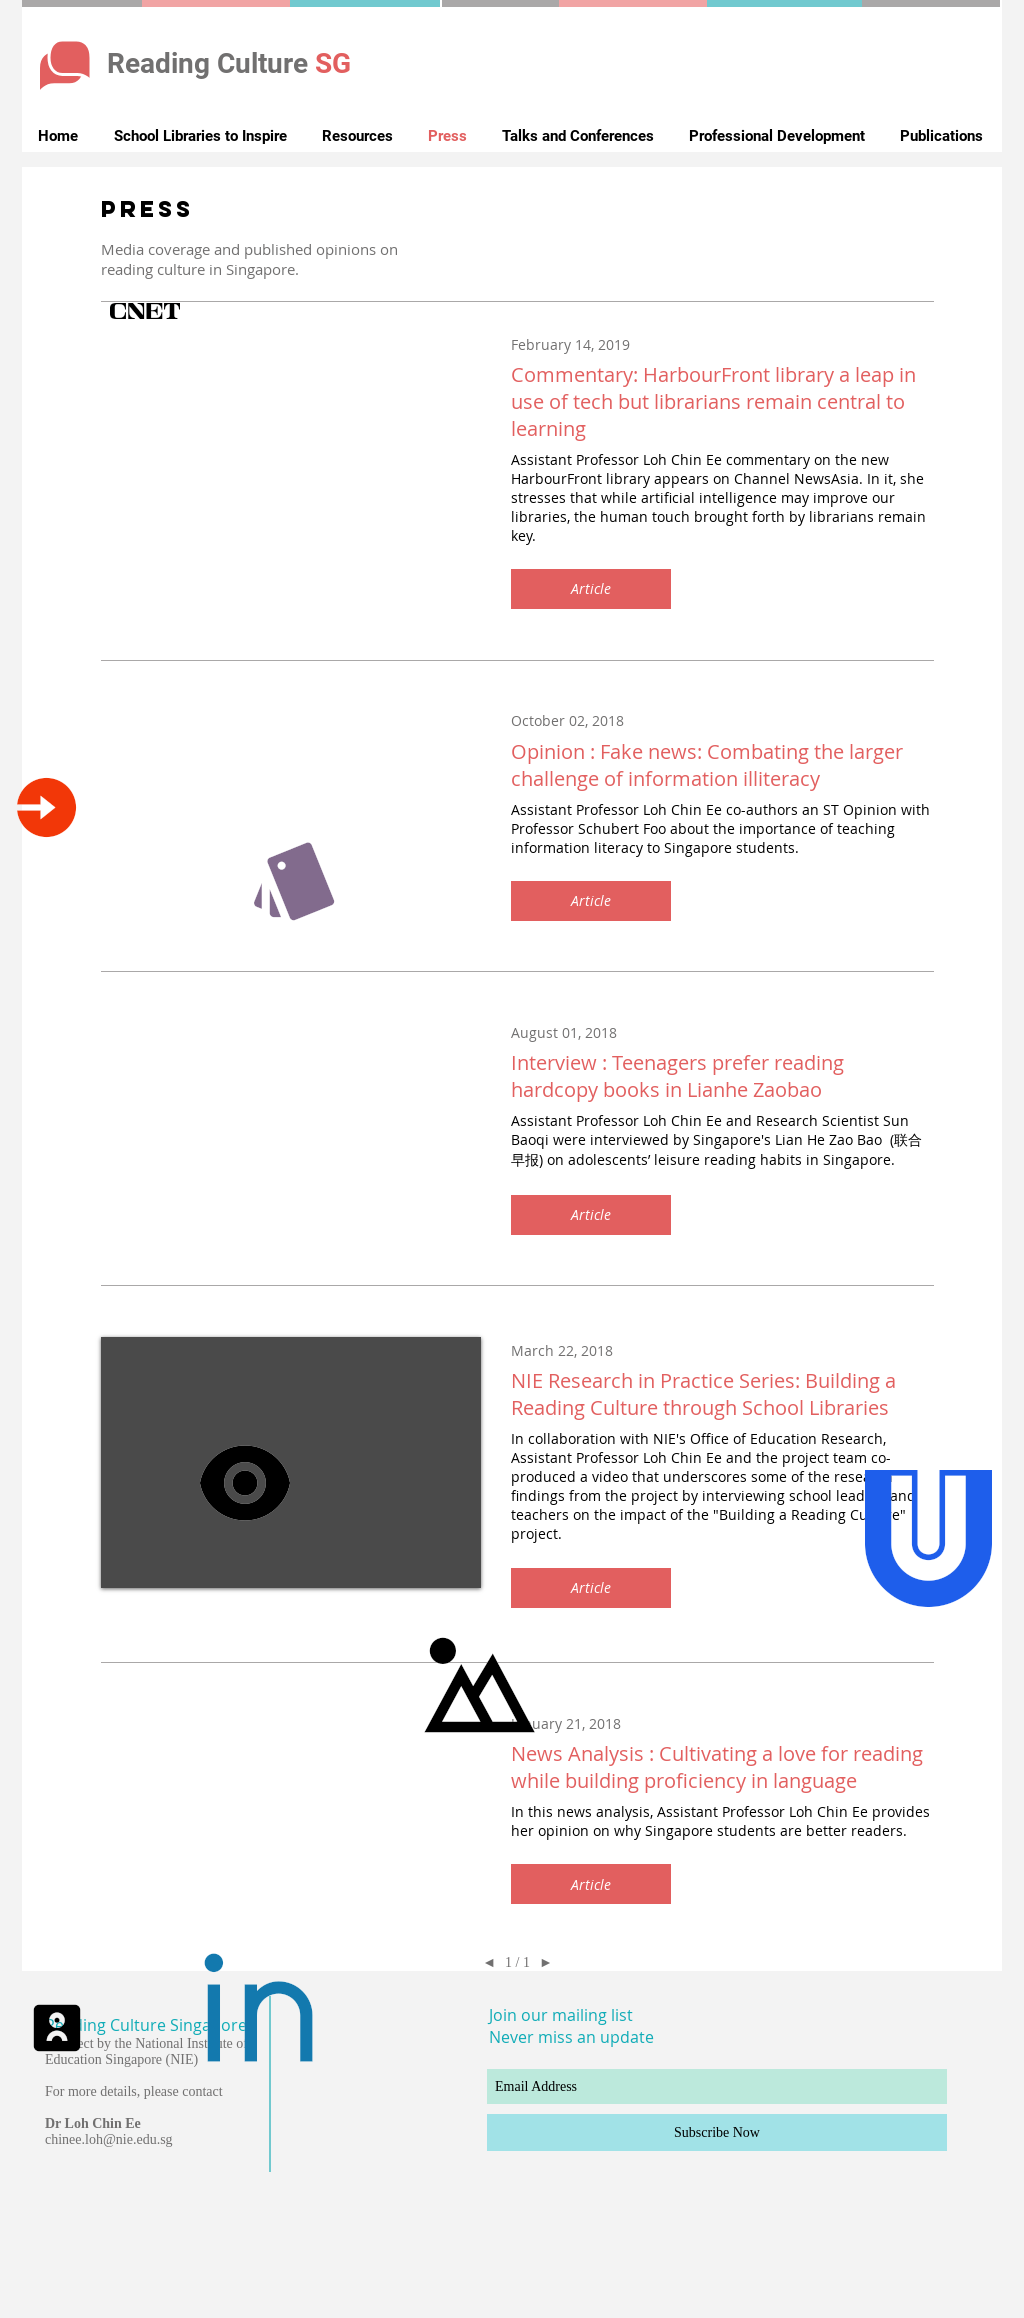  I want to click on access pantone color matching tools, so click(293, 881).